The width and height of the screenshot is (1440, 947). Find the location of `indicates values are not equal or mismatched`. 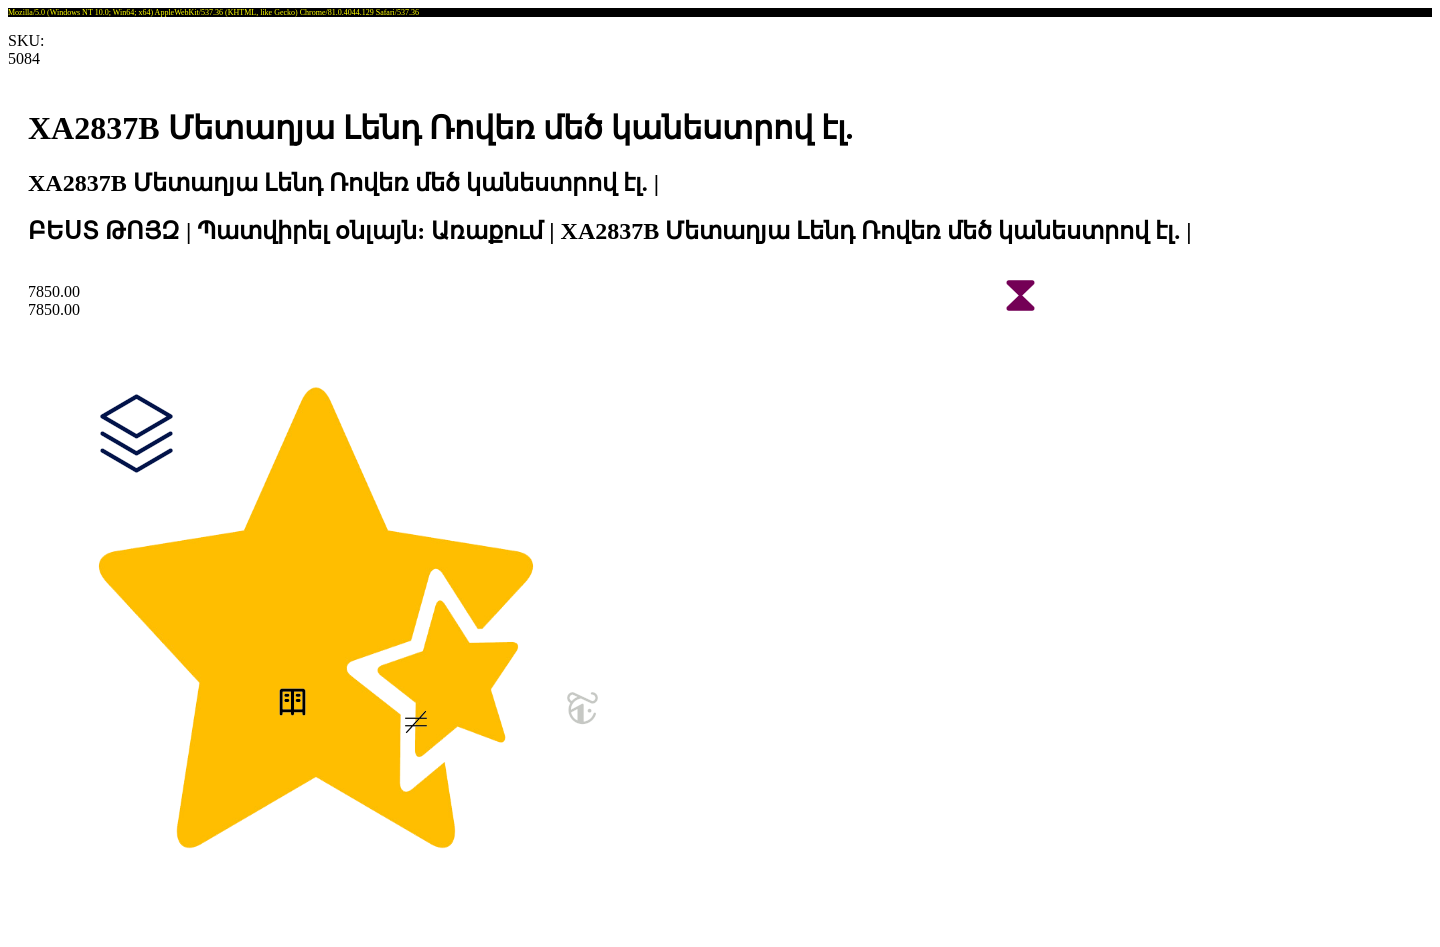

indicates values are not equal or mismatched is located at coordinates (416, 722).